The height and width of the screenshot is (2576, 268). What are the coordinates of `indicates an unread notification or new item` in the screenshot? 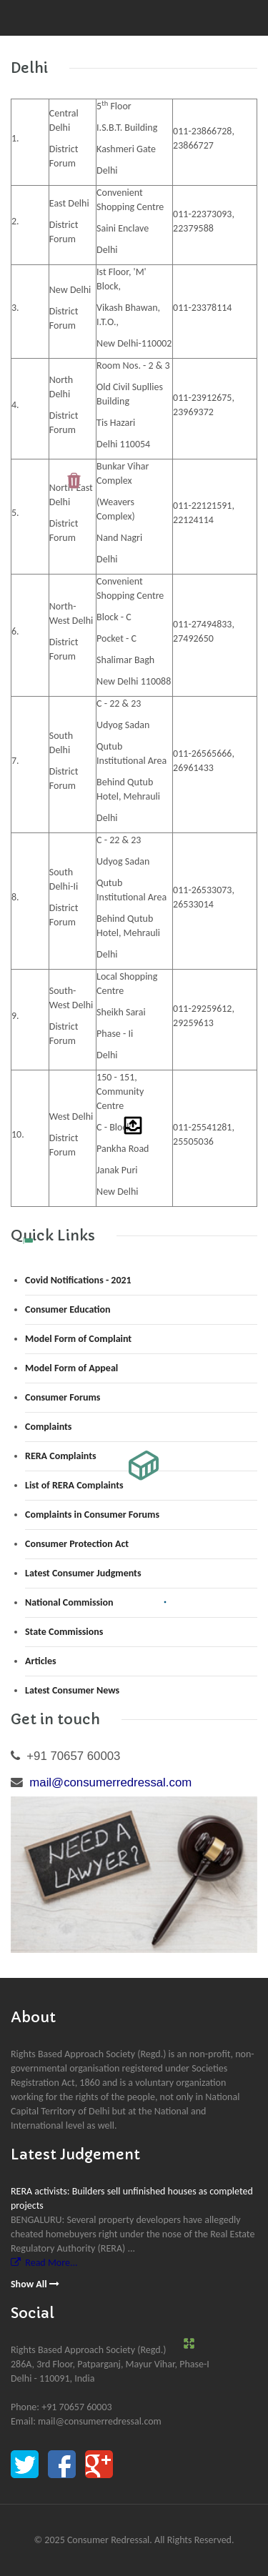 It's located at (165, 1602).